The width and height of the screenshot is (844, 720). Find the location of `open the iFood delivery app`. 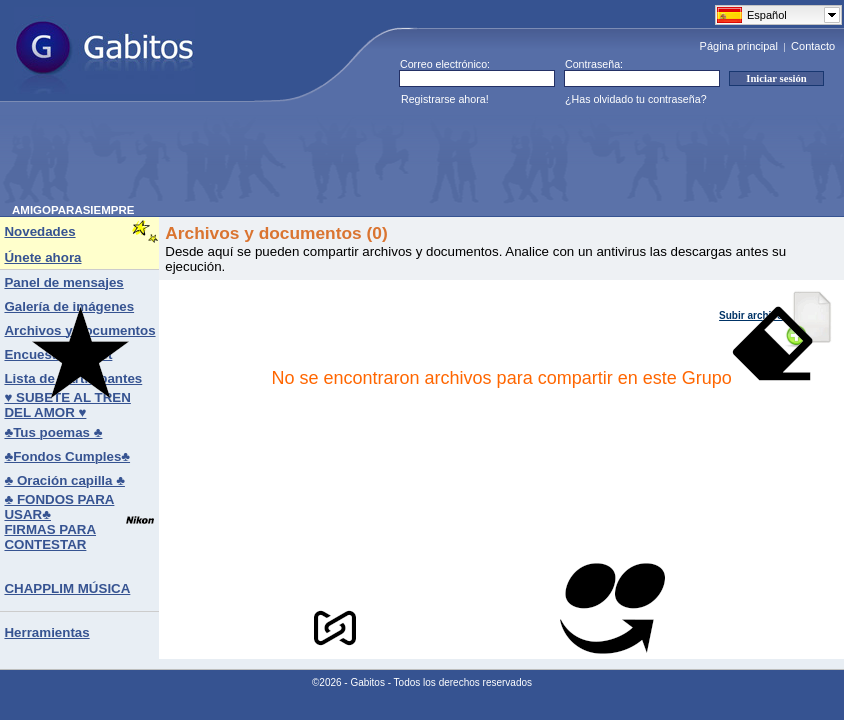

open the iFood delivery app is located at coordinates (612, 608).